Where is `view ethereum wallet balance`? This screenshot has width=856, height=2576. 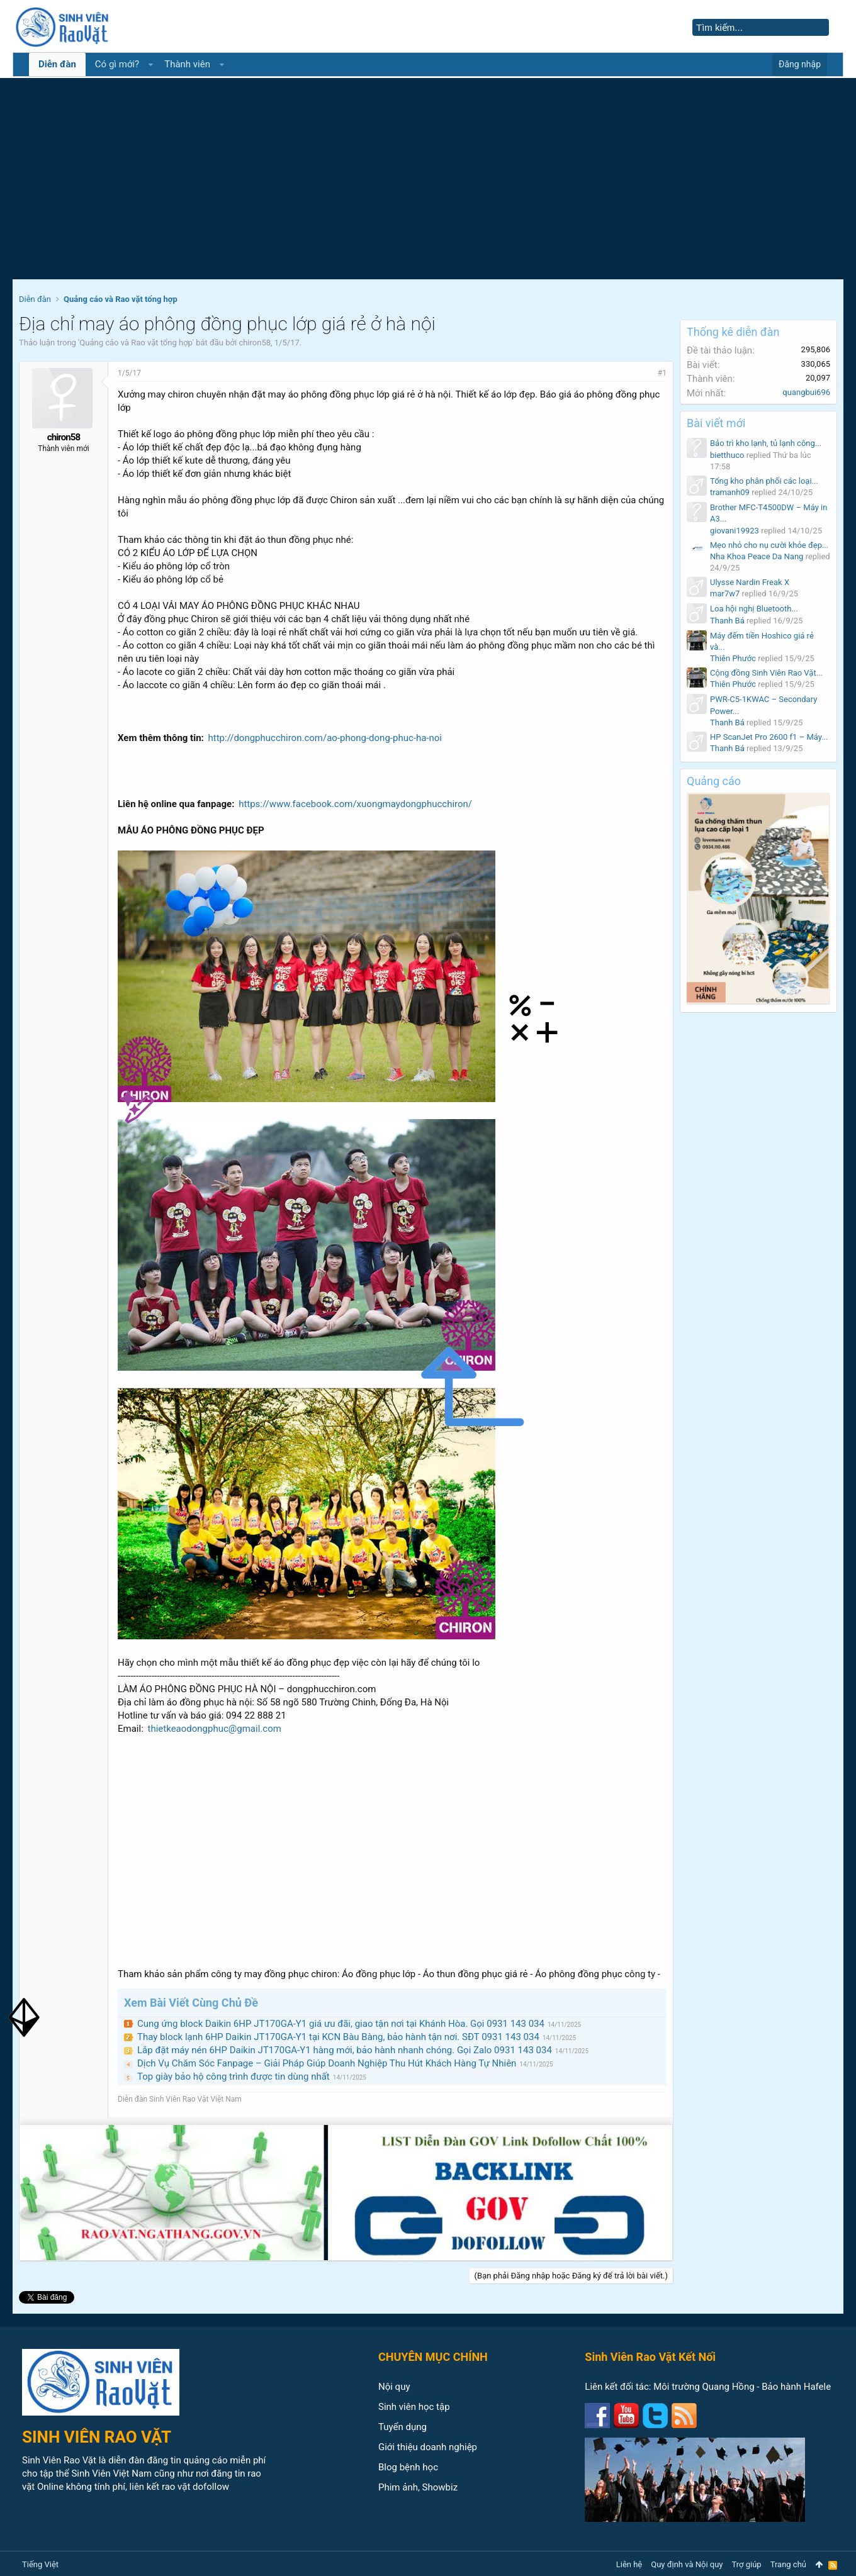 view ethereum wallet balance is located at coordinates (24, 2017).